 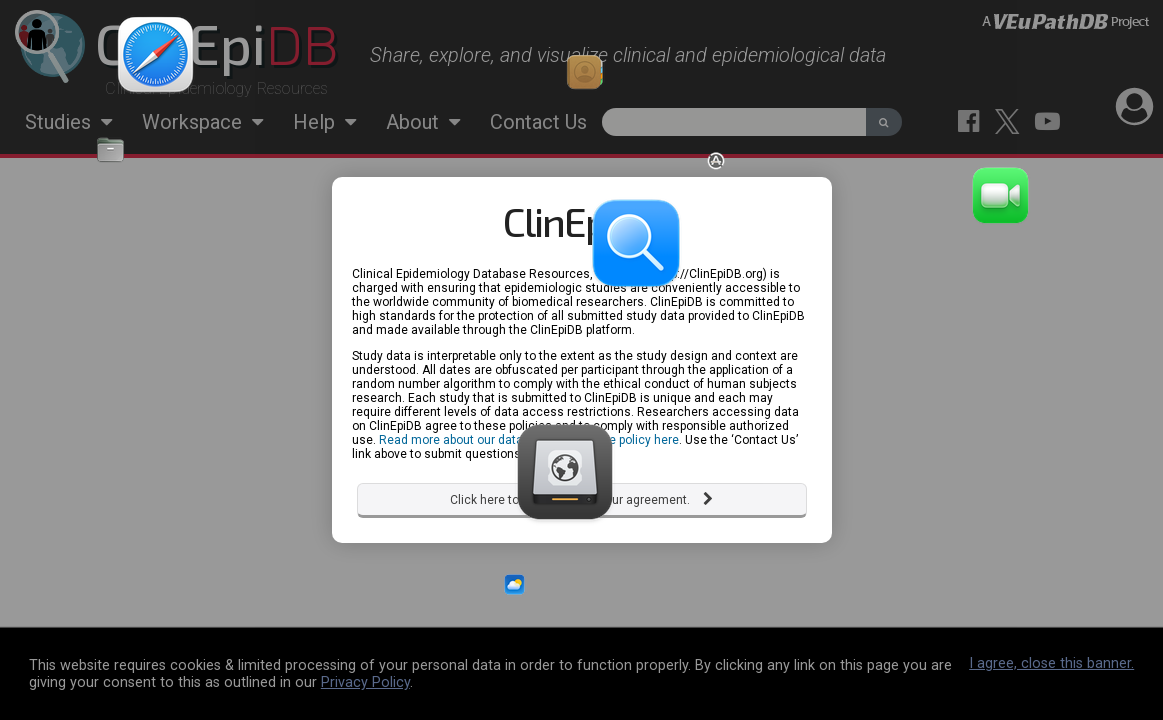 I want to click on open the file manager, so click(x=110, y=149).